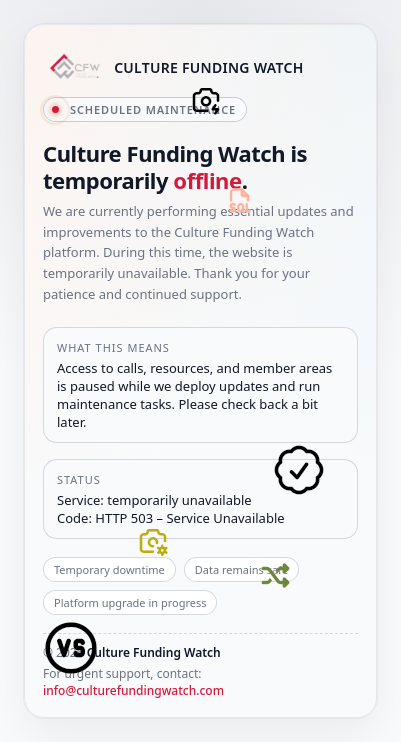 This screenshot has height=742, width=401. What do you see at coordinates (71, 648) in the screenshot?
I see `indicates a versus or comparison mode` at bounding box center [71, 648].